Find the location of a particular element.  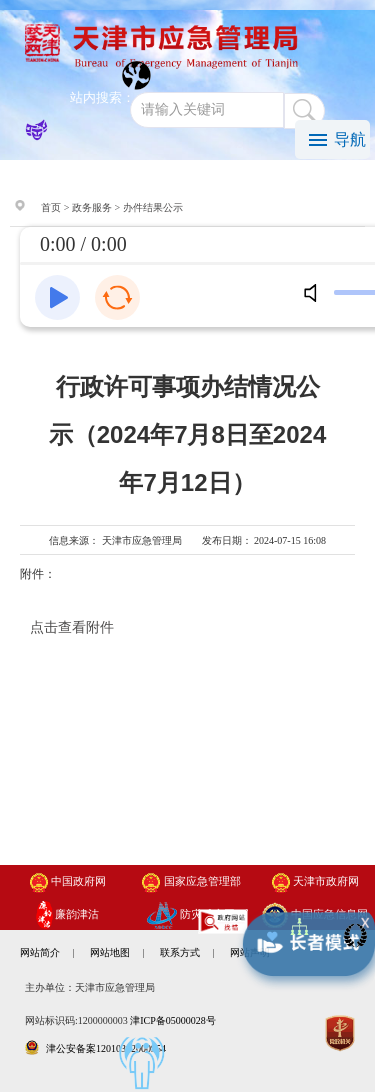

activate midnight claw ability is located at coordinates (136, 75).